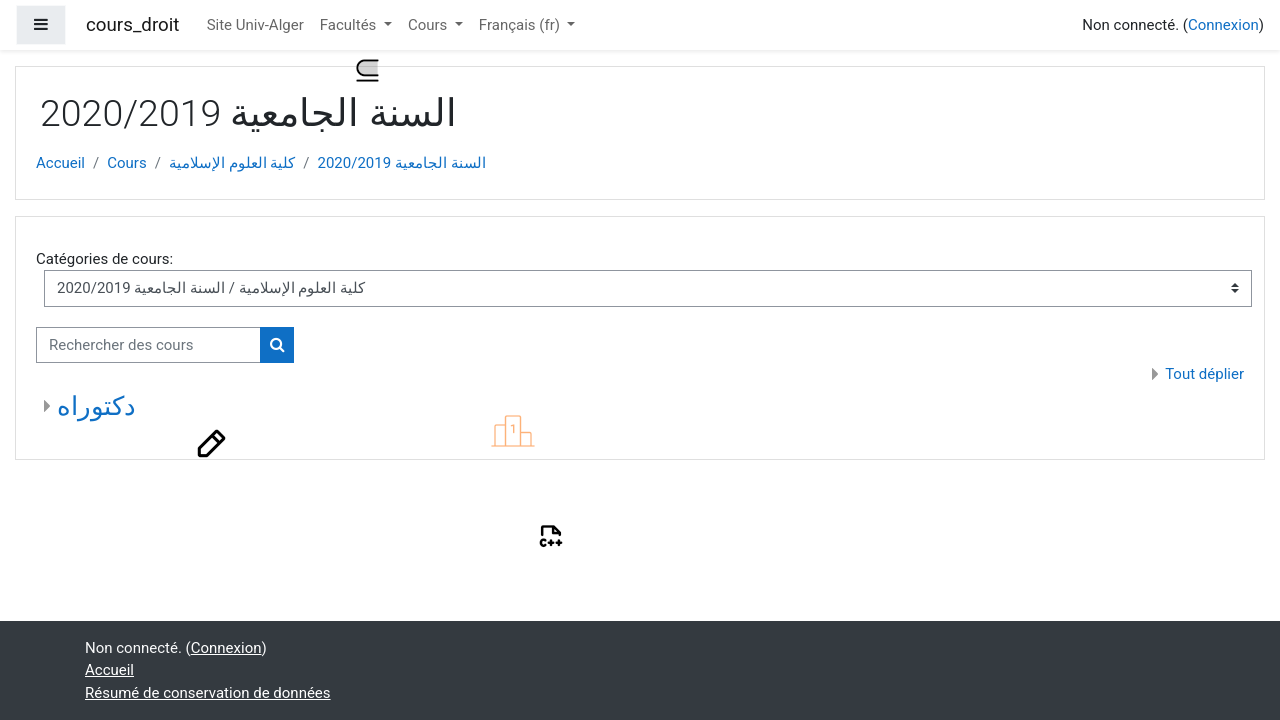 This screenshot has width=1280, height=720. Describe the element at coordinates (551, 537) in the screenshot. I see `a C++ source code file` at that location.